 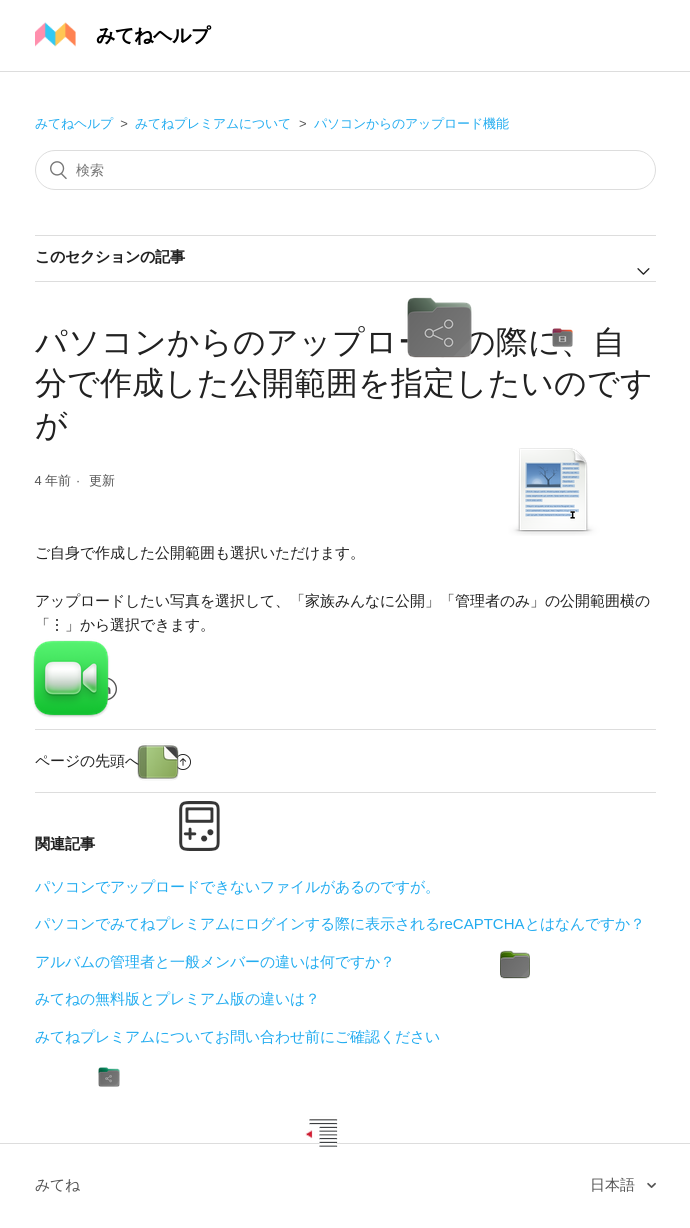 What do you see at coordinates (554, 489) in the screenshot?
I see `select all content in the current document` at bounding box center [554, 489].